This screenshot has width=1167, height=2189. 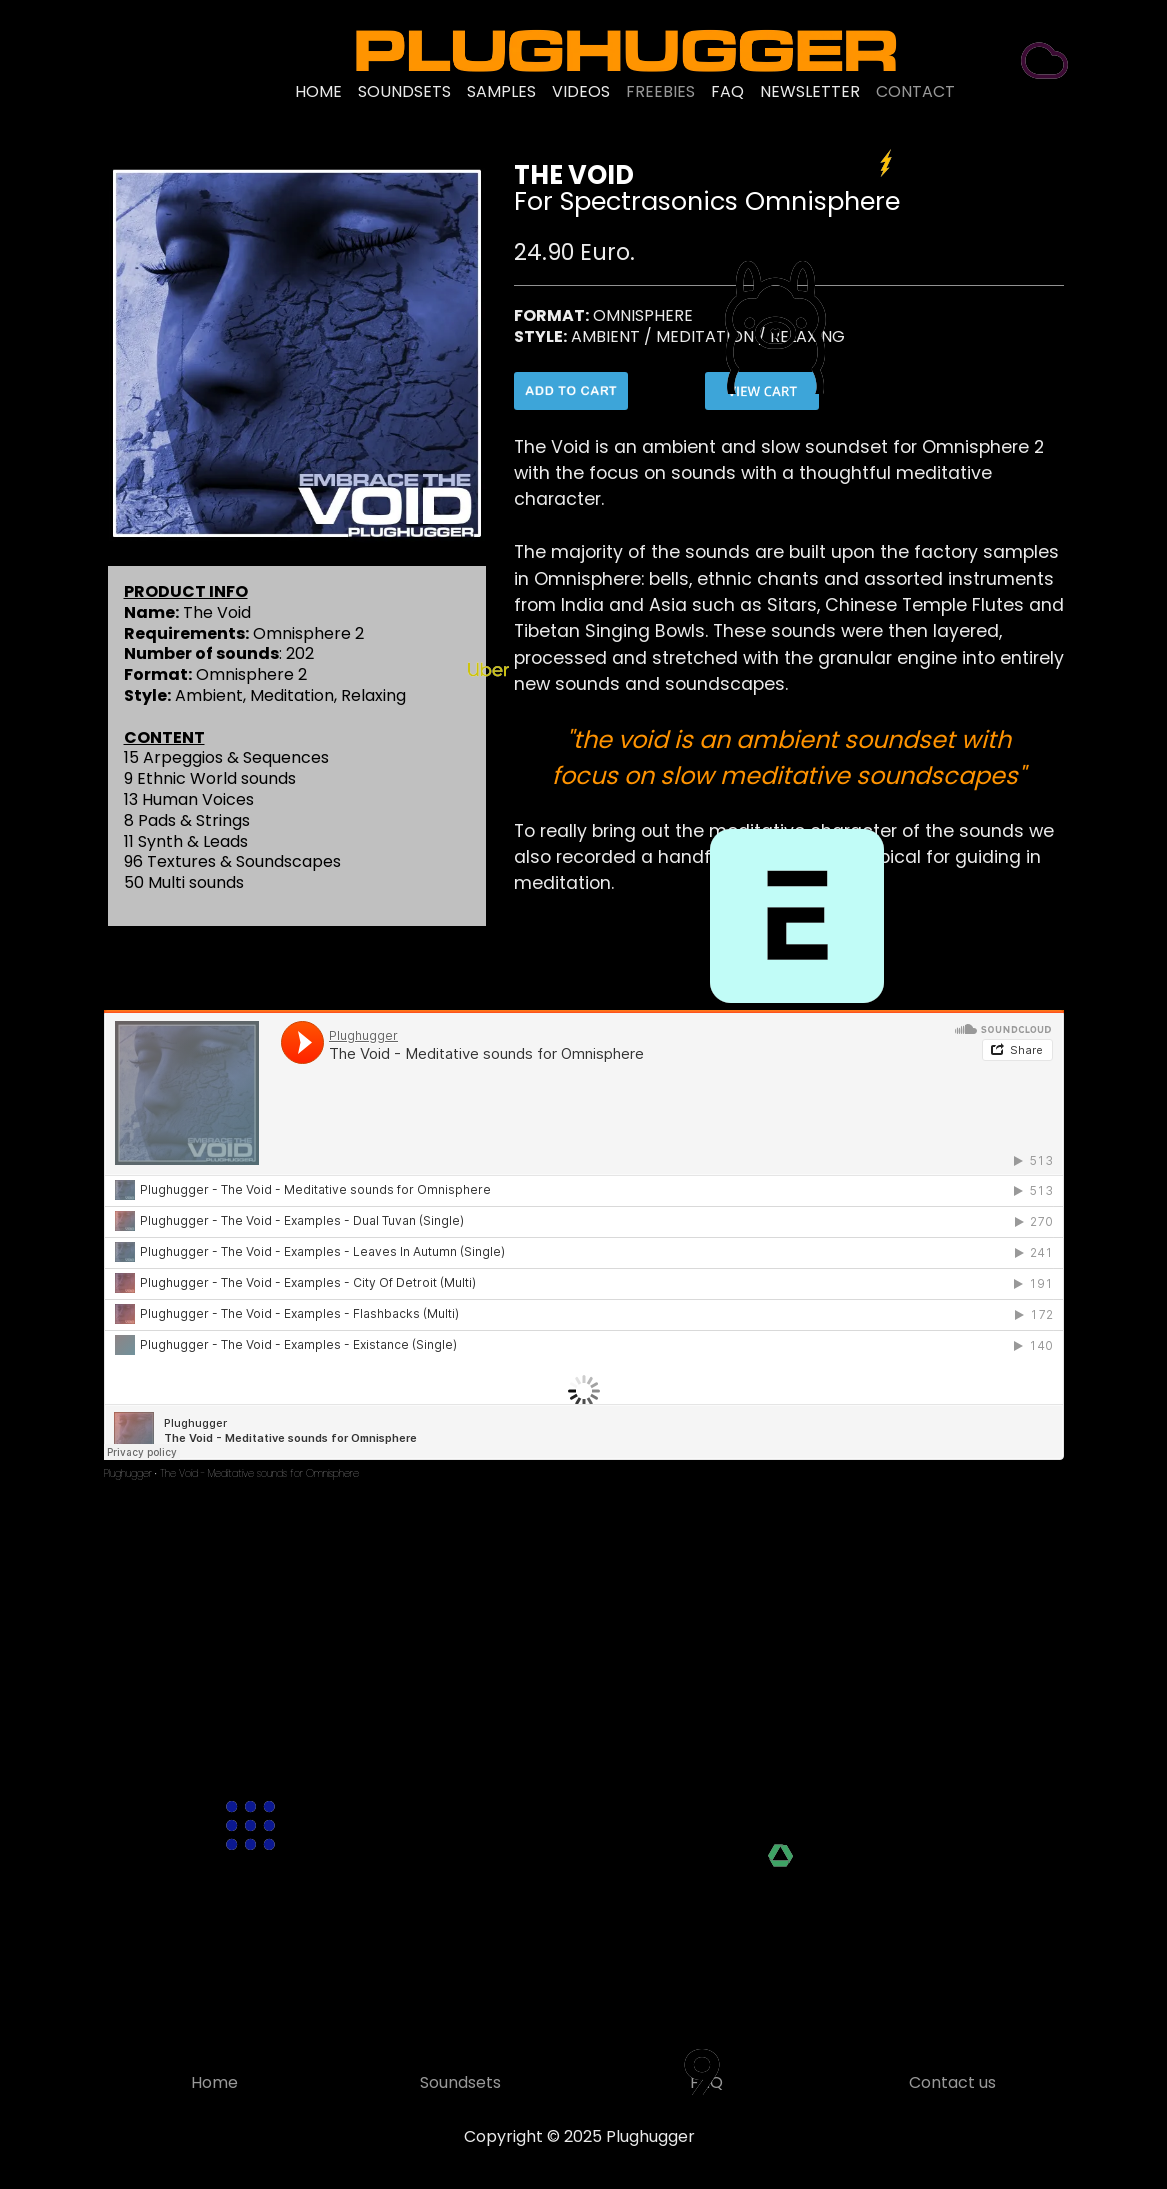 What do you see at coordinates (886, 163) in the screenshot?
I see `hotwire brand logo` at bounding box center [886, 163].